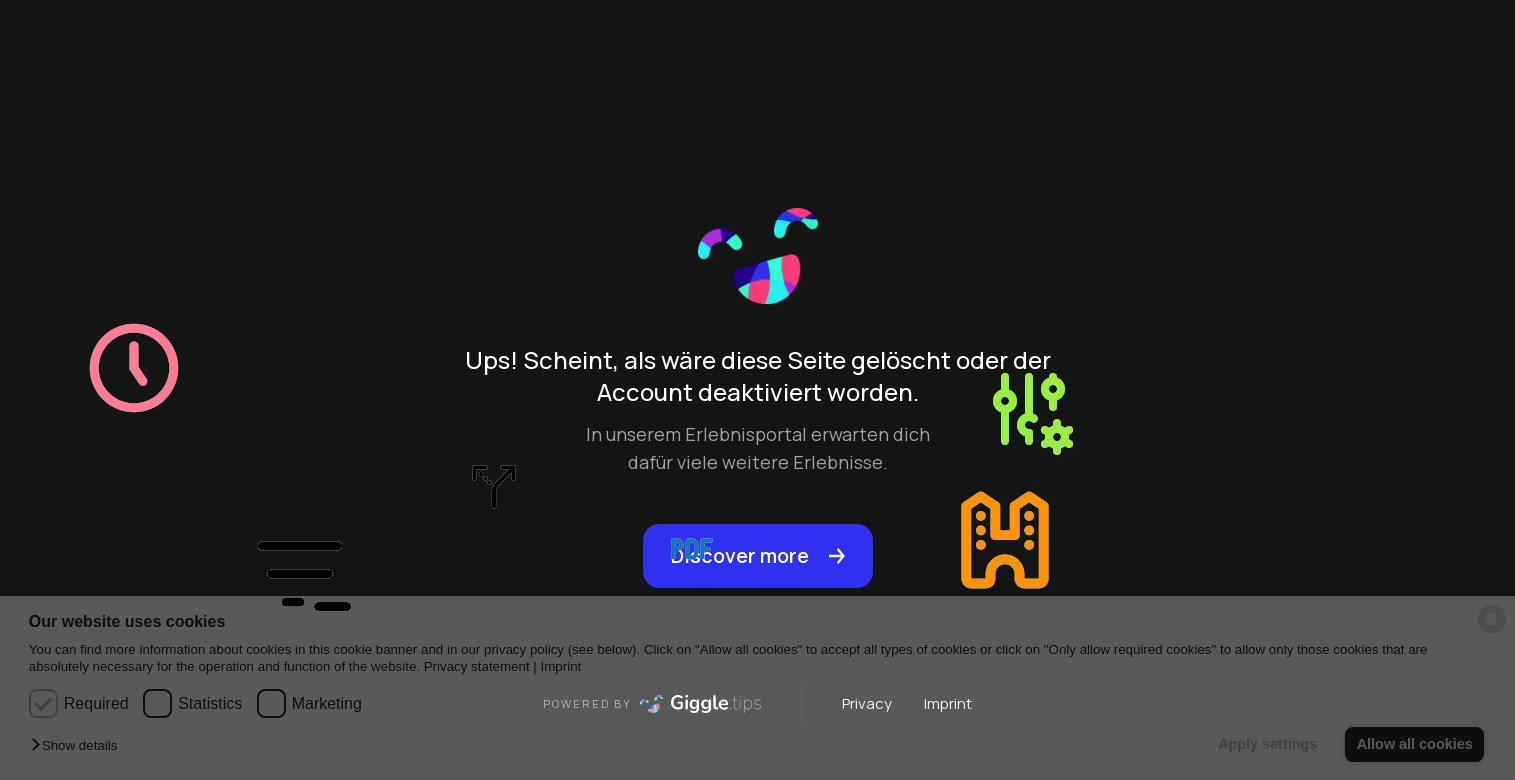  I want to click on access advanced settings or configuration options, so click(1029, 409).